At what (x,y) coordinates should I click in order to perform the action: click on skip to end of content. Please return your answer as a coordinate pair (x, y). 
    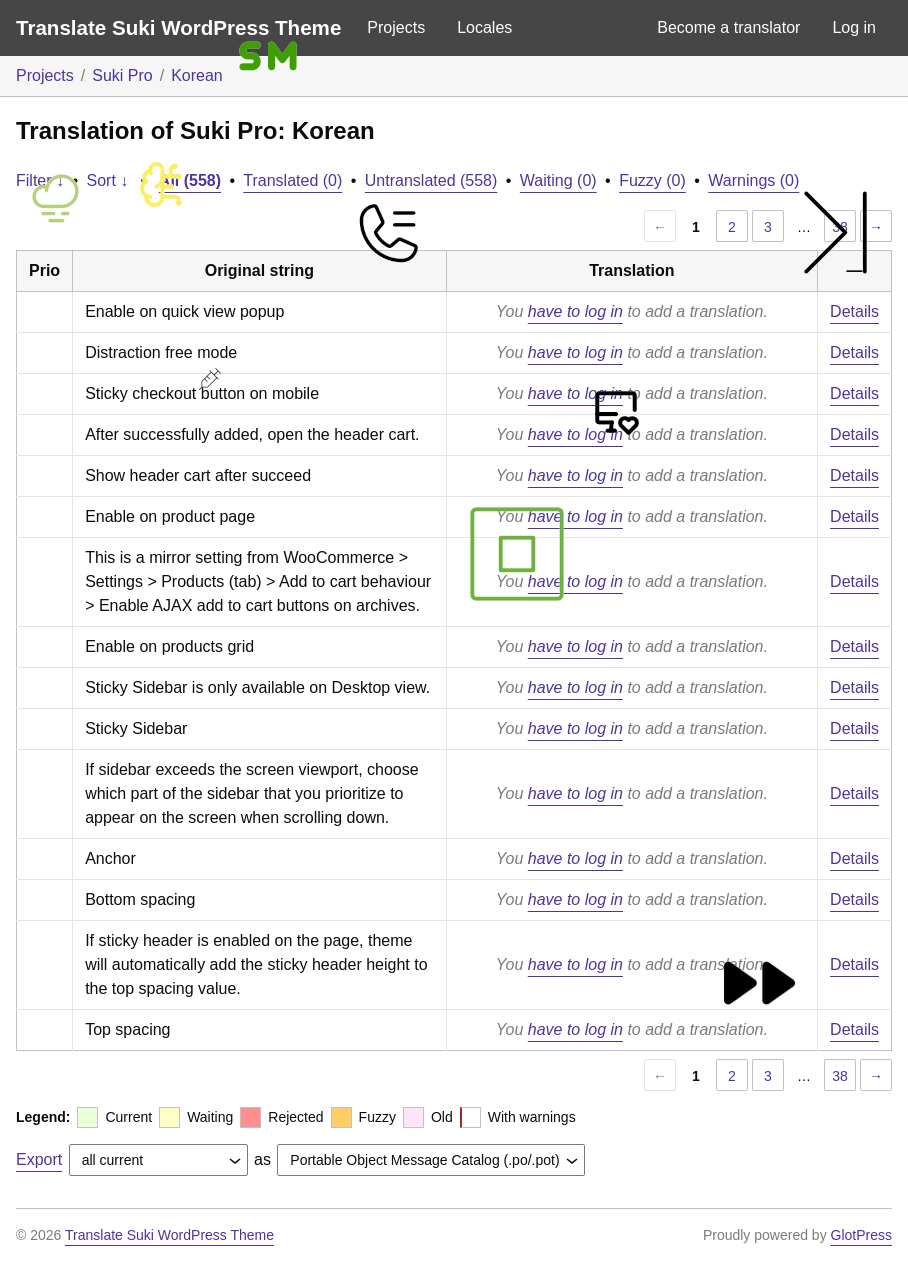
    Looking at the image, I should click on (837, 232).